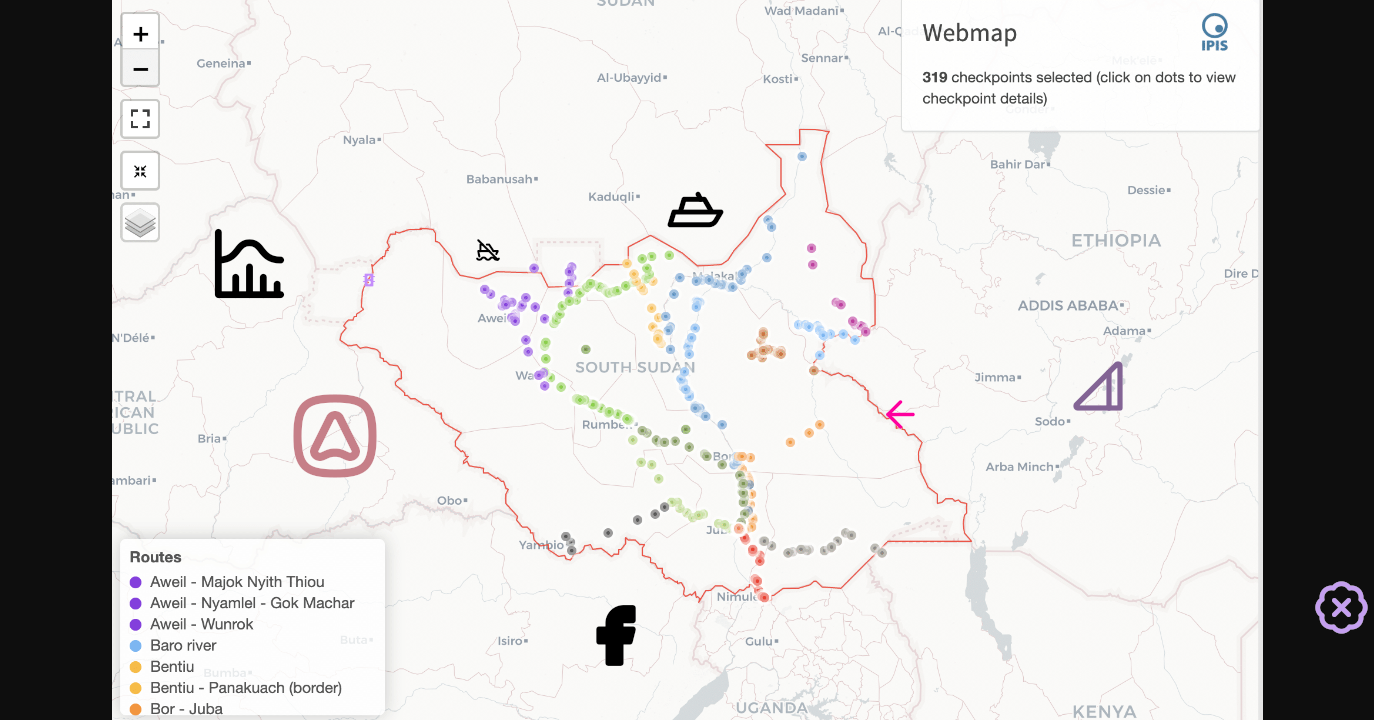  I want to click on select ferry as transportation option, so click(695, 209).